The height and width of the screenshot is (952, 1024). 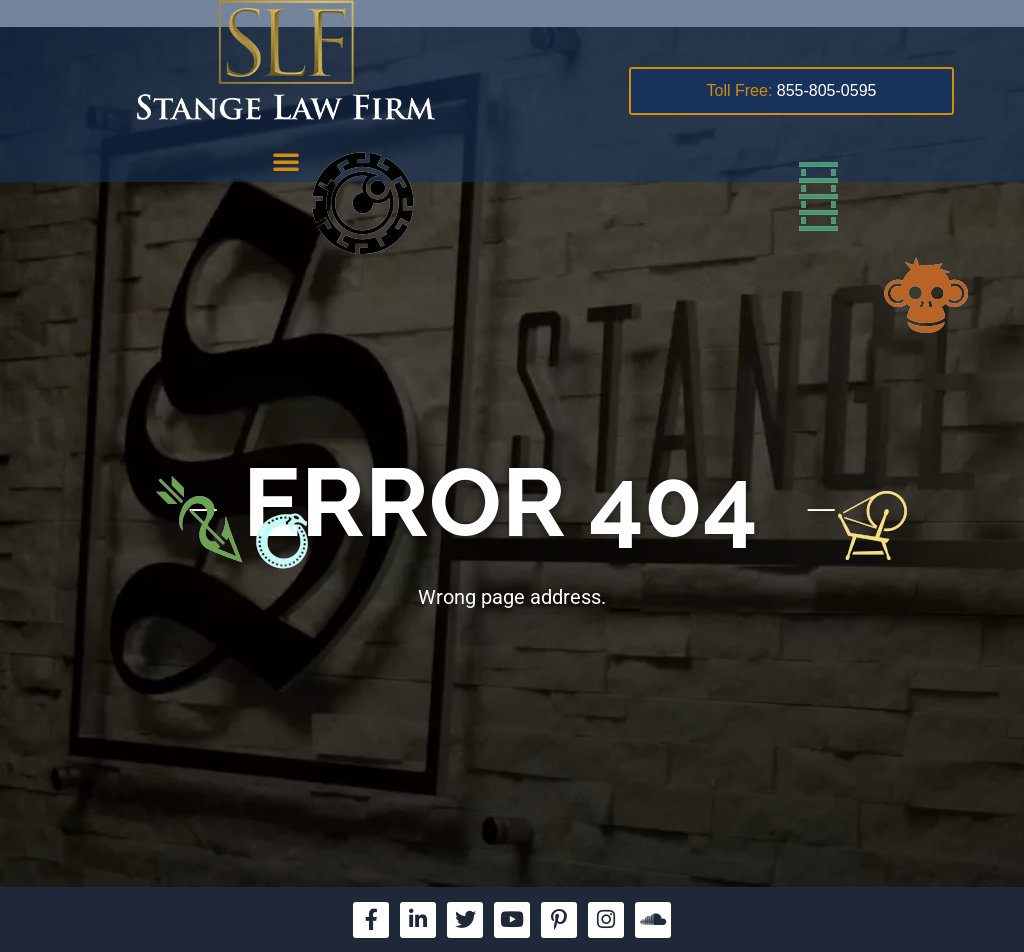 I want to click on access eye maze puzzle or minigame, so click(x=363, y=203).